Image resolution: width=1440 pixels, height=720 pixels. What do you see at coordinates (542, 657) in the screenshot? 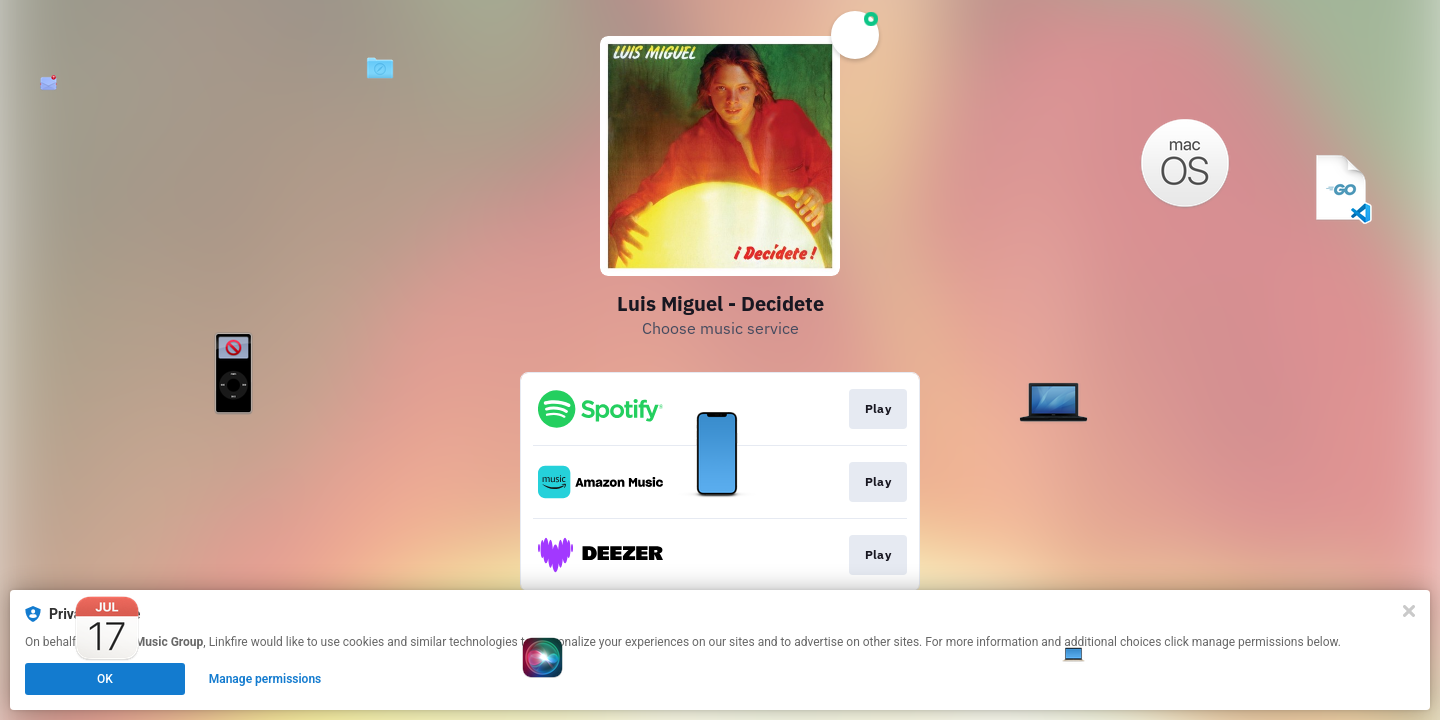
I see `activate Siri voice assistant` at bounding box center [542, 657].